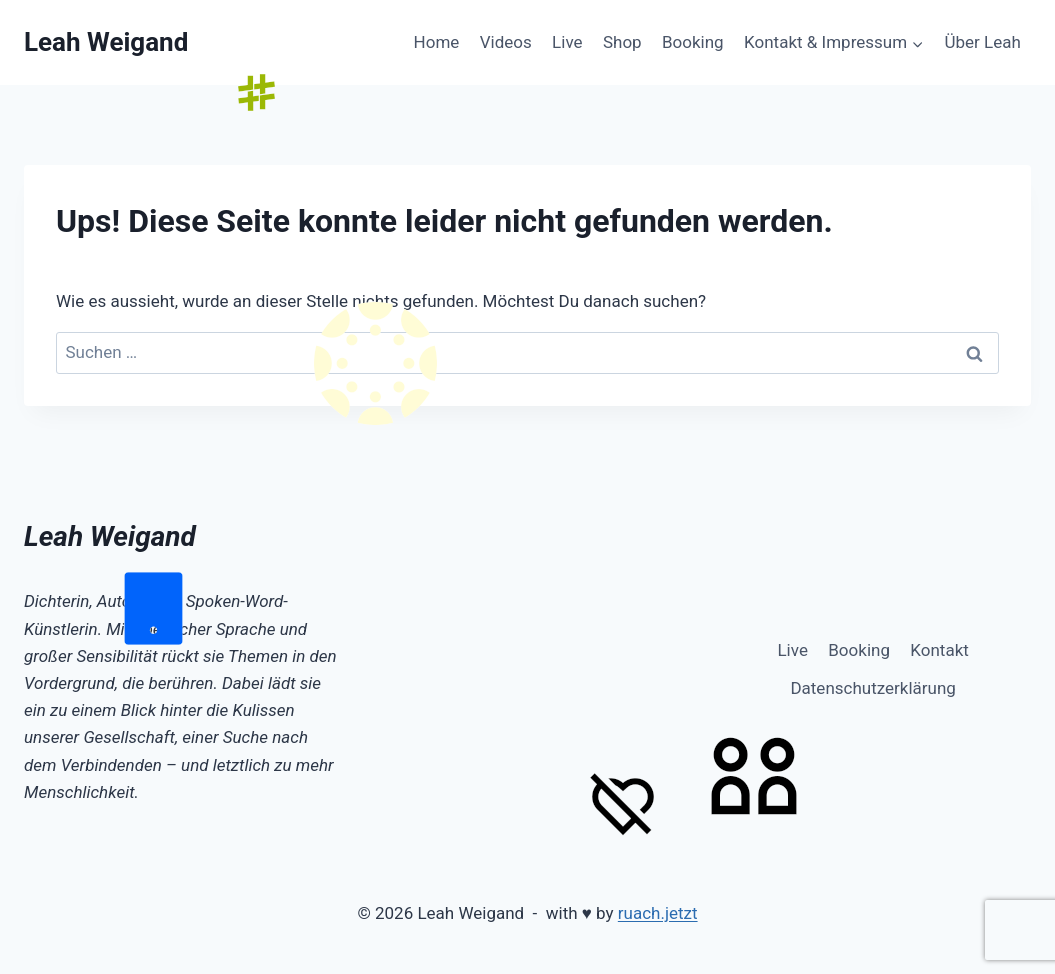 This screenshot has height=974, width=1055. What do you see at coordinates (375, 363) in the screenshot?
I see `open canvas learning management system` at bounding box center [375, 363].